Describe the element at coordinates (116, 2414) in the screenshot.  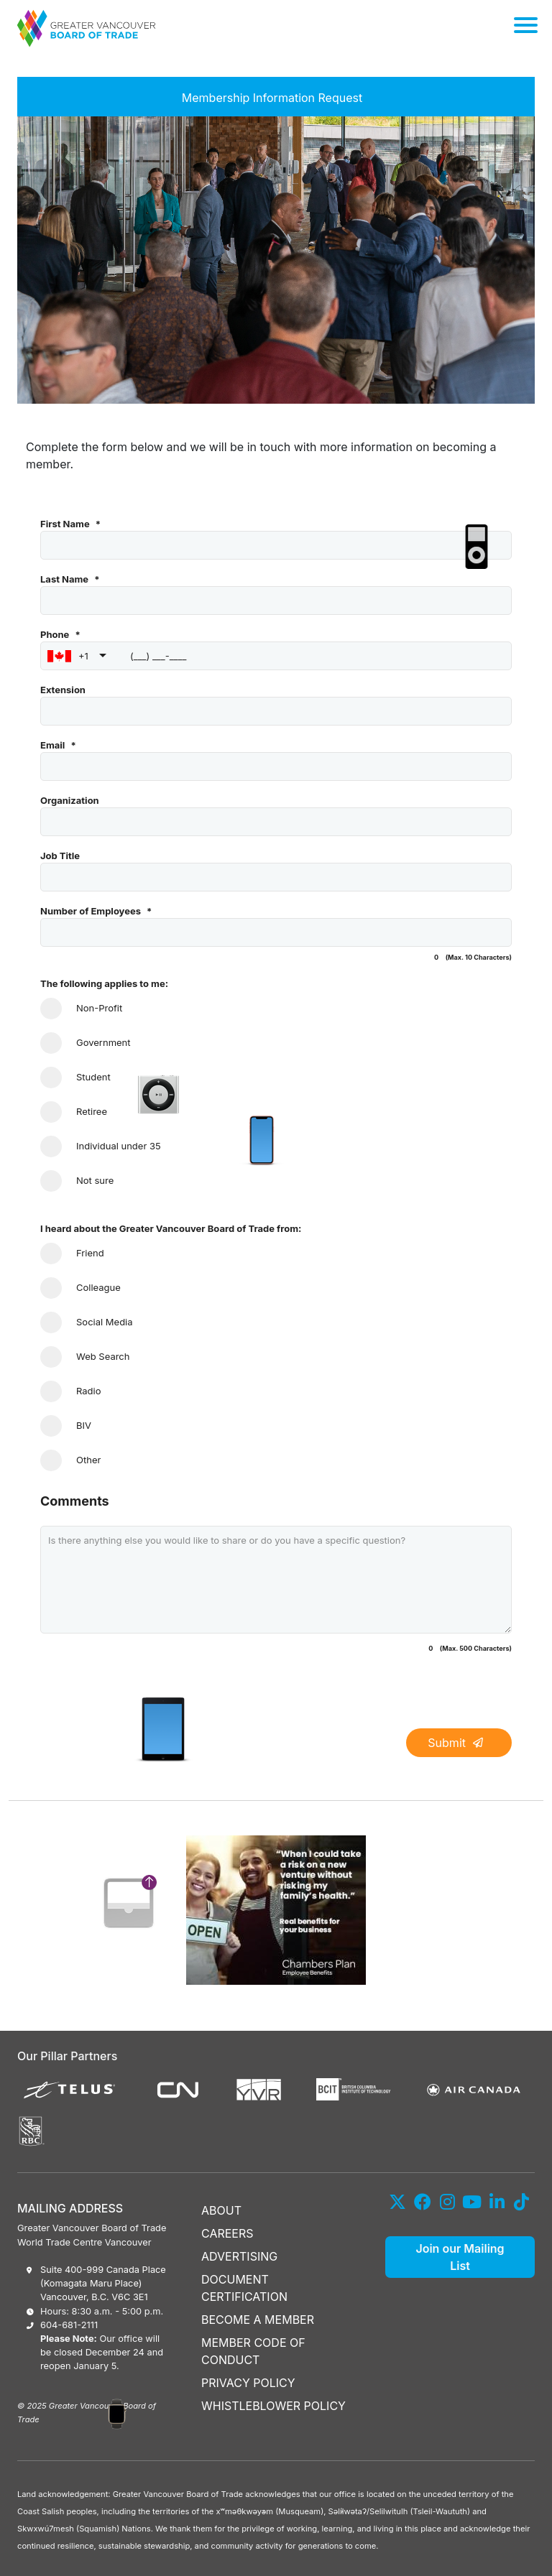
I see `apple watch series 6 device icon` at that location.